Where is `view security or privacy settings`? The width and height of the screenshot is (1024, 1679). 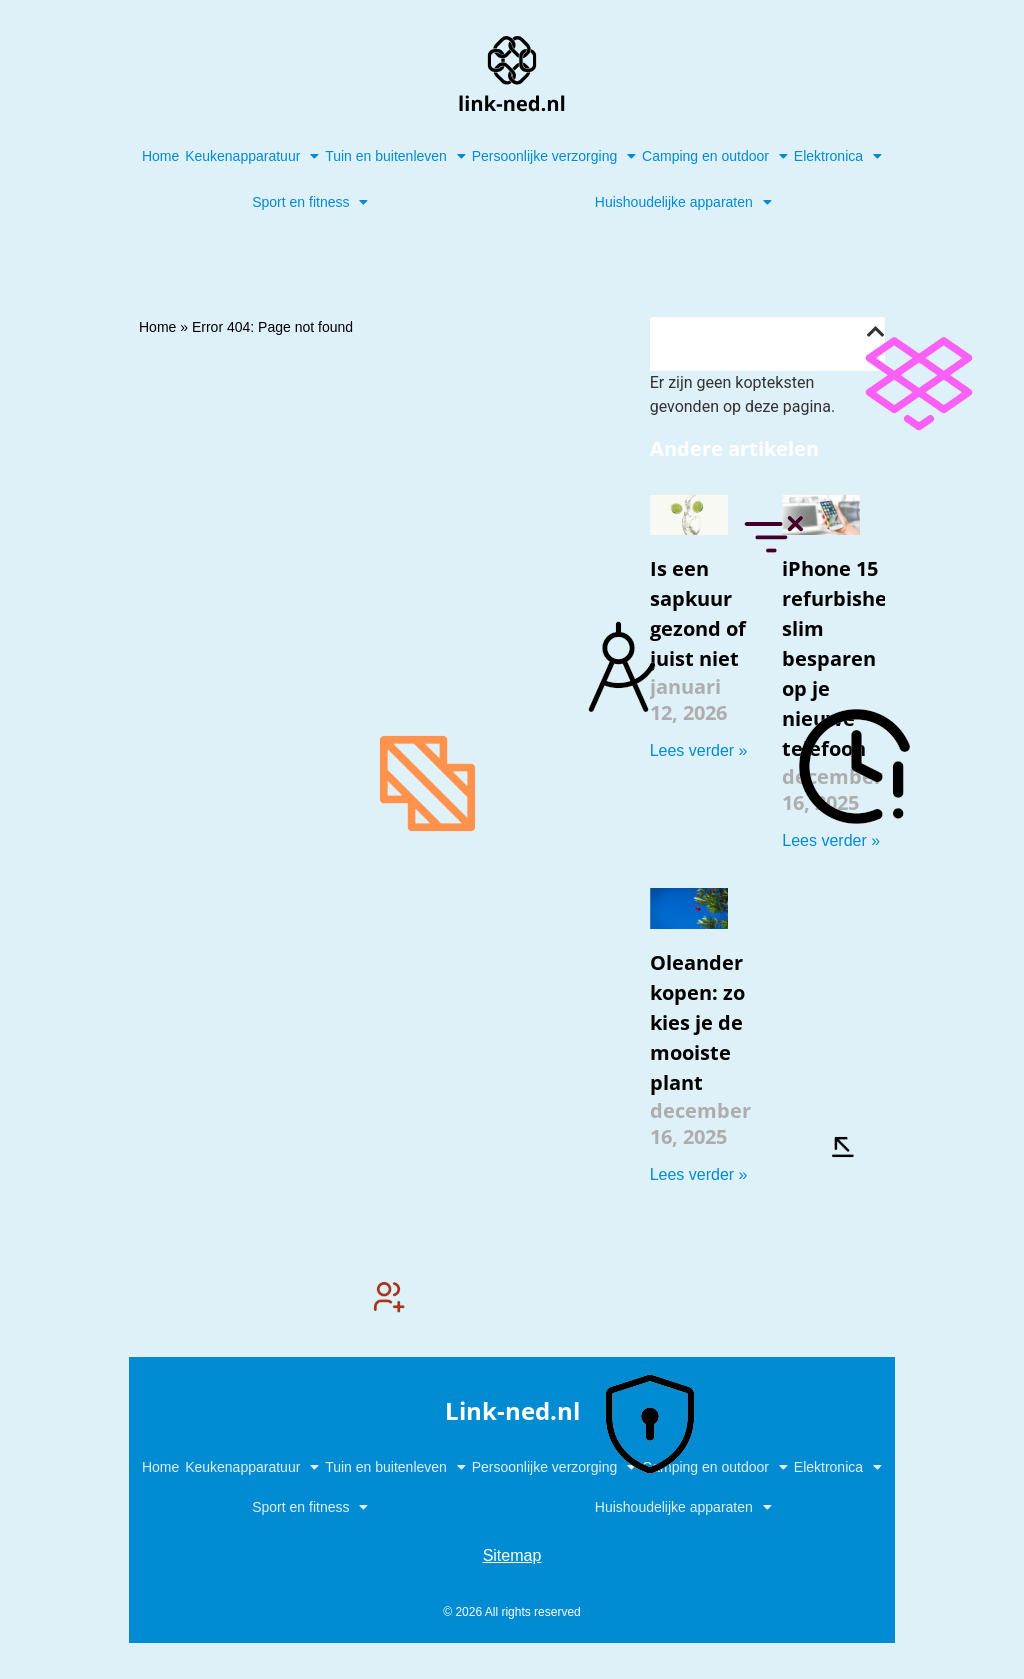
view security or privacy settings is located at coordinates (650, 1423).